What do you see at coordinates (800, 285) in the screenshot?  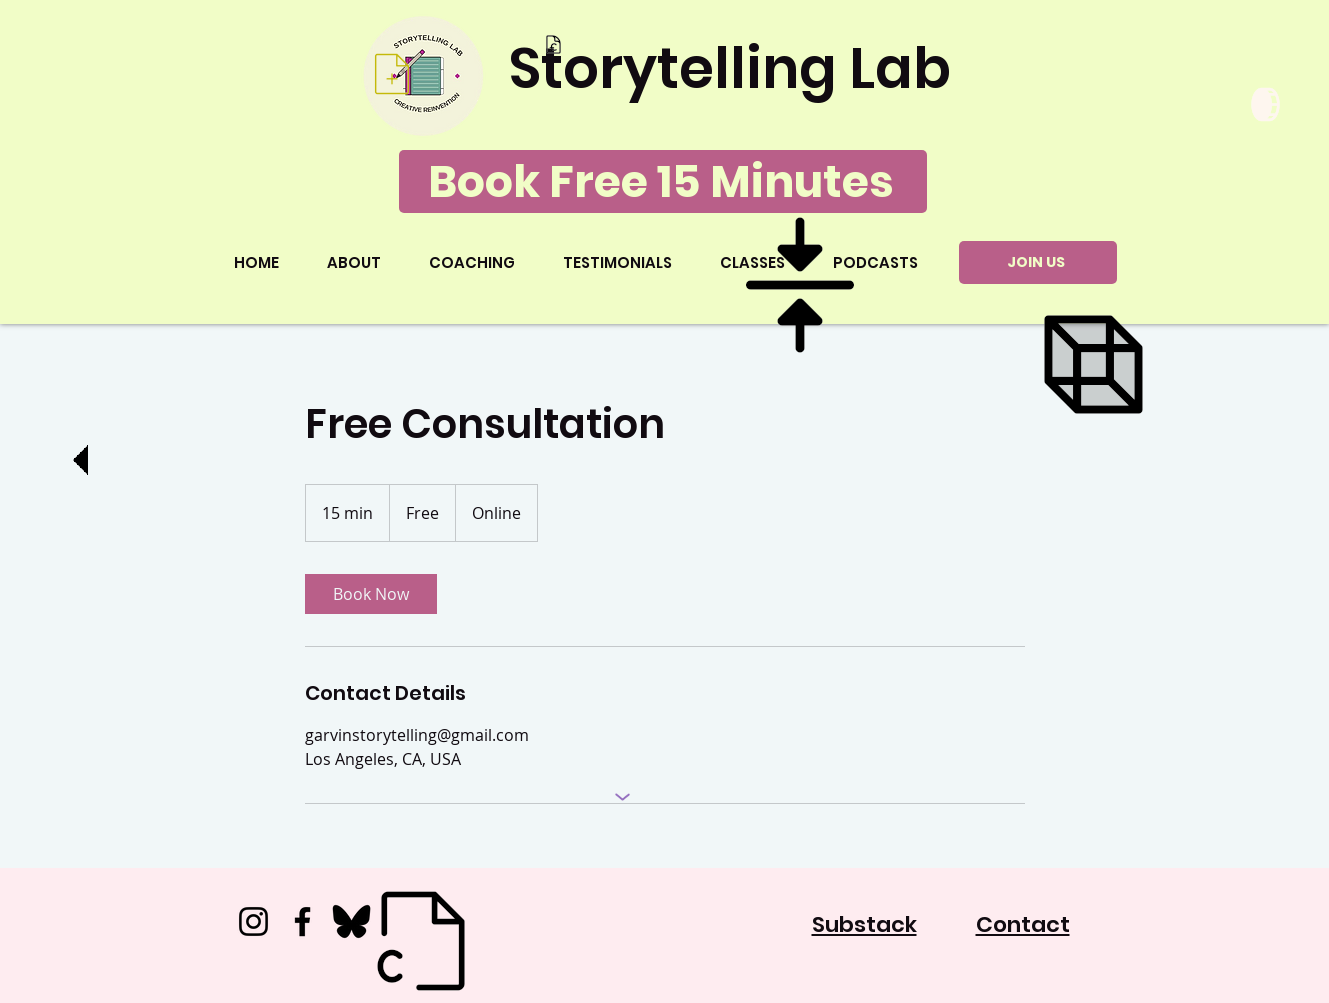 I see `collapse content vertically` at bounding box center [800, 285].